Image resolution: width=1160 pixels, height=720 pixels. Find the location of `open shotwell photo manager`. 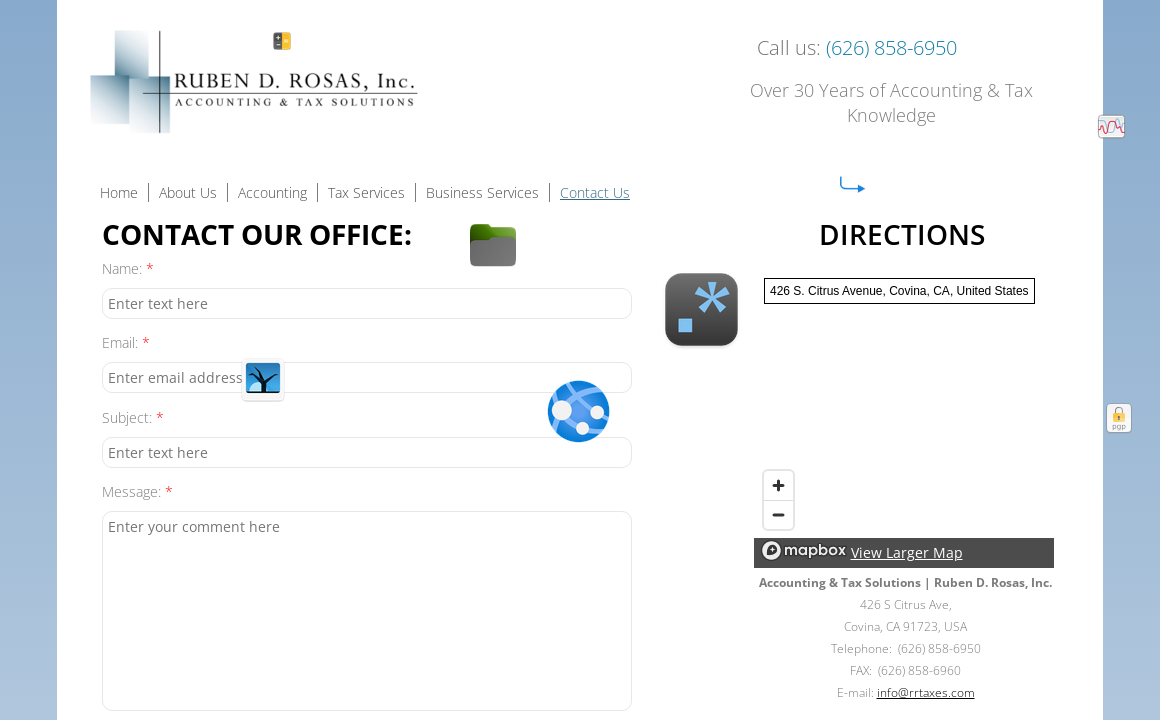

open shotwell photo manager is located at coordinates (263, 380).